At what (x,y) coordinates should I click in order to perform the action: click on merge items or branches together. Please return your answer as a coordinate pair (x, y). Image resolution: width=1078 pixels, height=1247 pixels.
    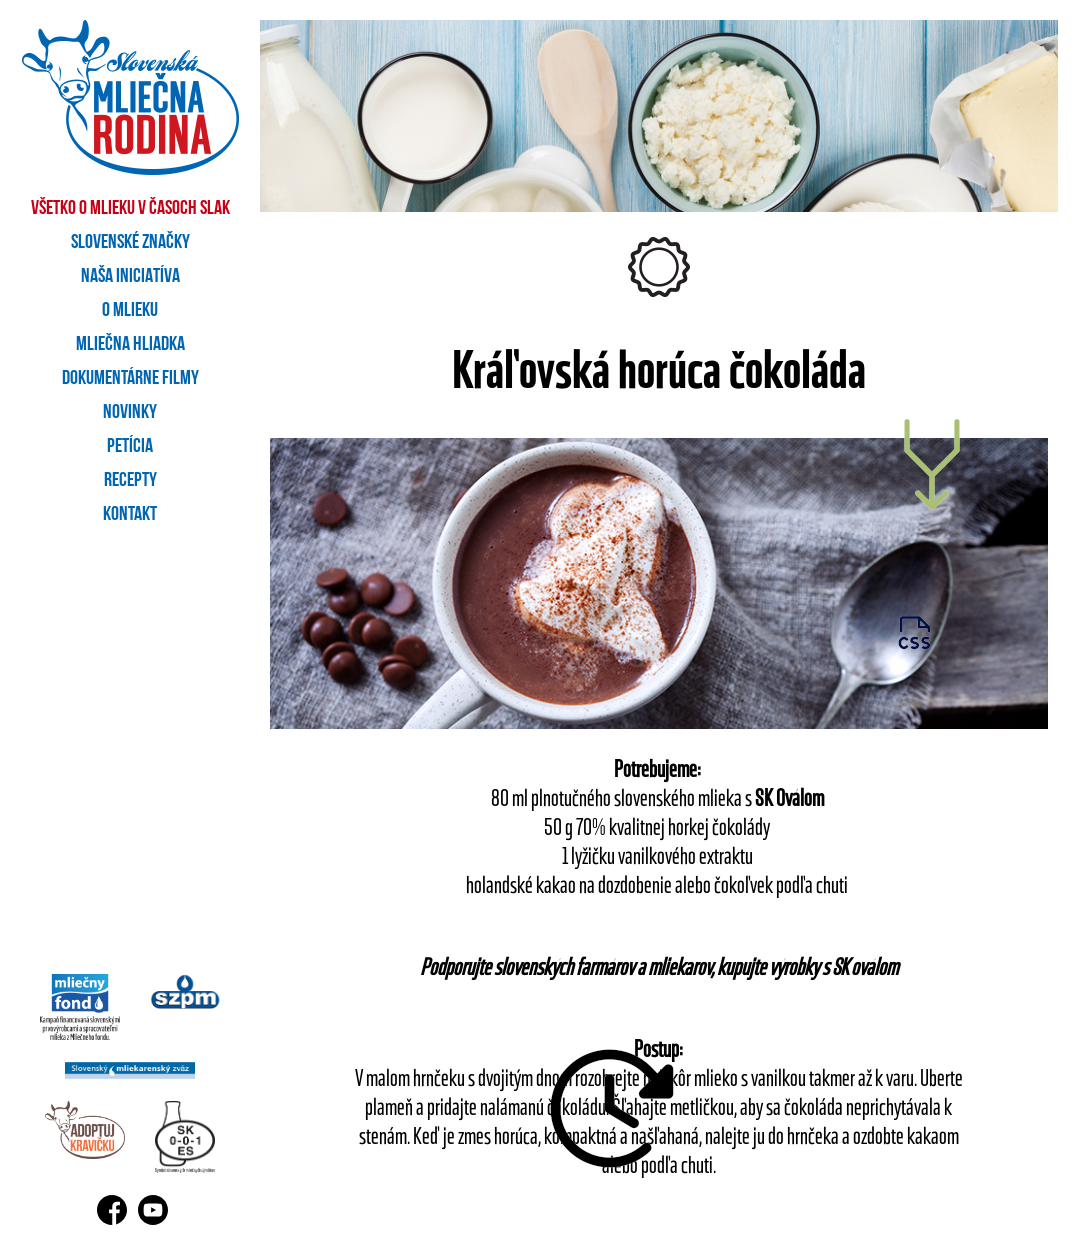
    Looking at the image, I should click on (932, 461).